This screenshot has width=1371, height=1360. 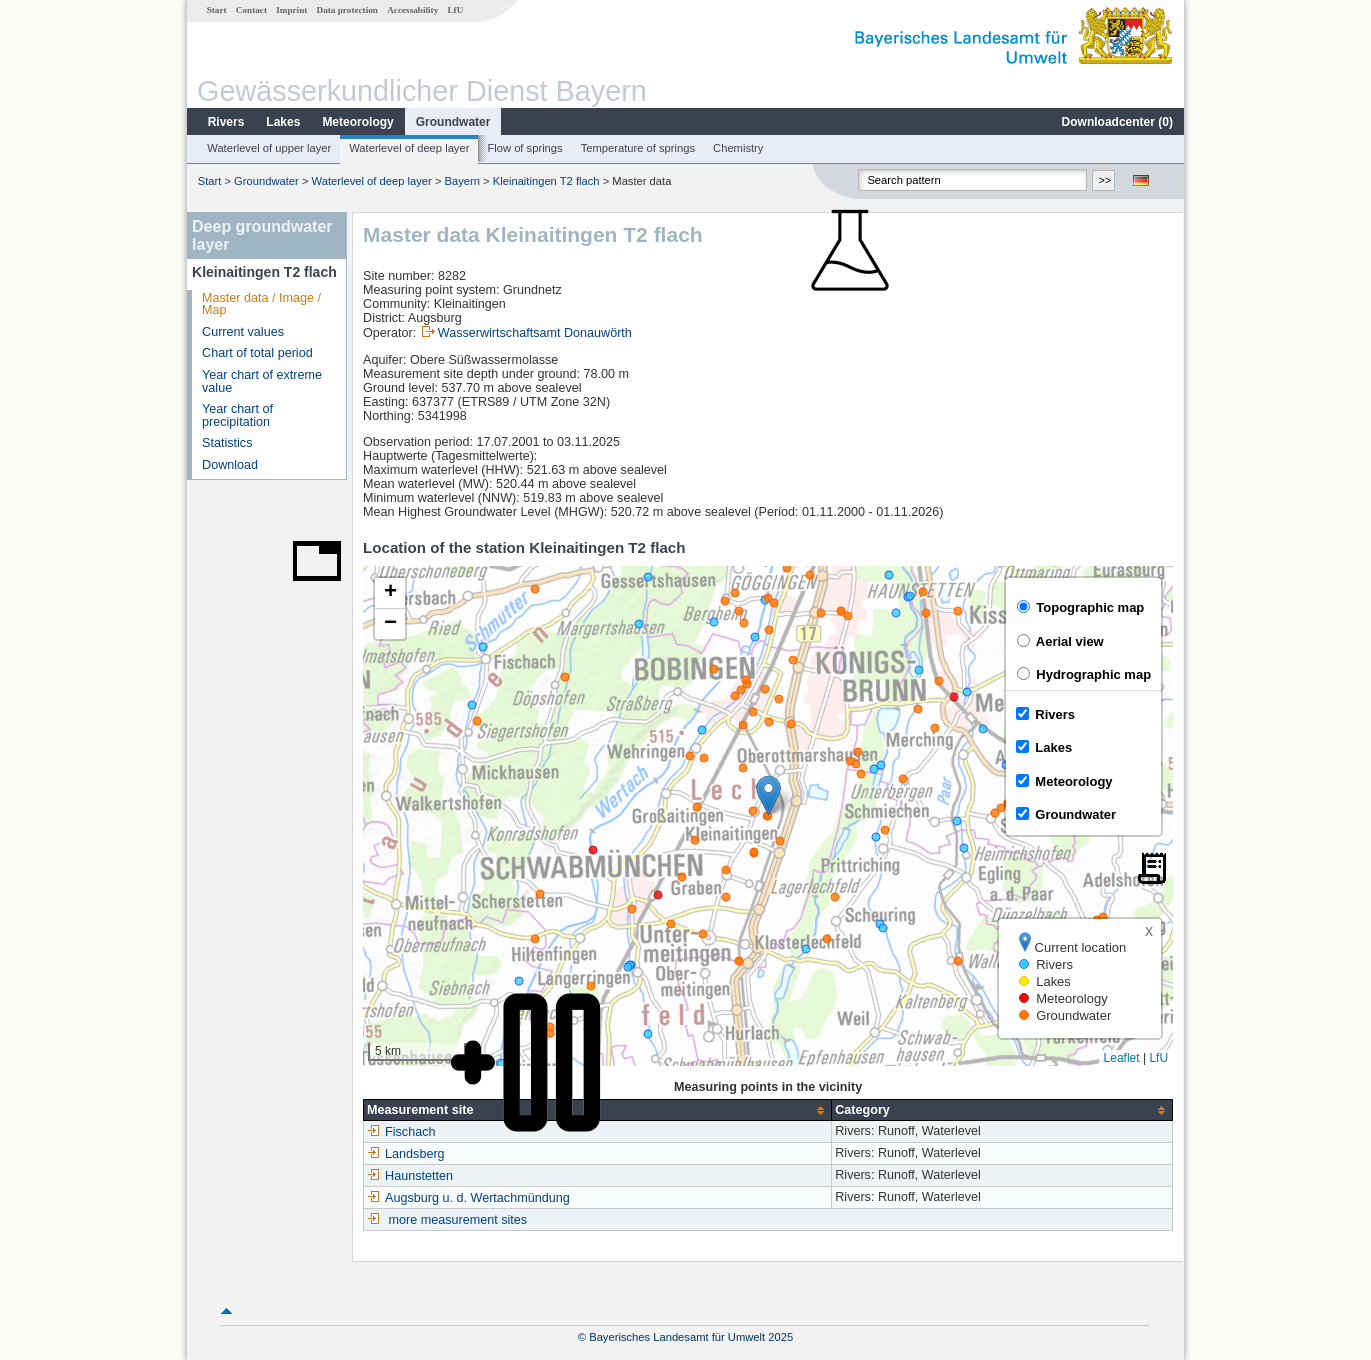 What do you see at coordinates (536, 1062) in the screenshot?
I see `add a new column to the left` at bounding box center [536, 1062].